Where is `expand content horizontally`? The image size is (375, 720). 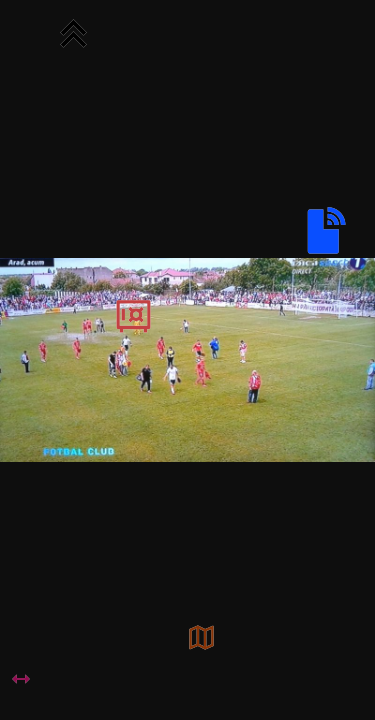 expand content horizontally is located at coordinates (21, 679).